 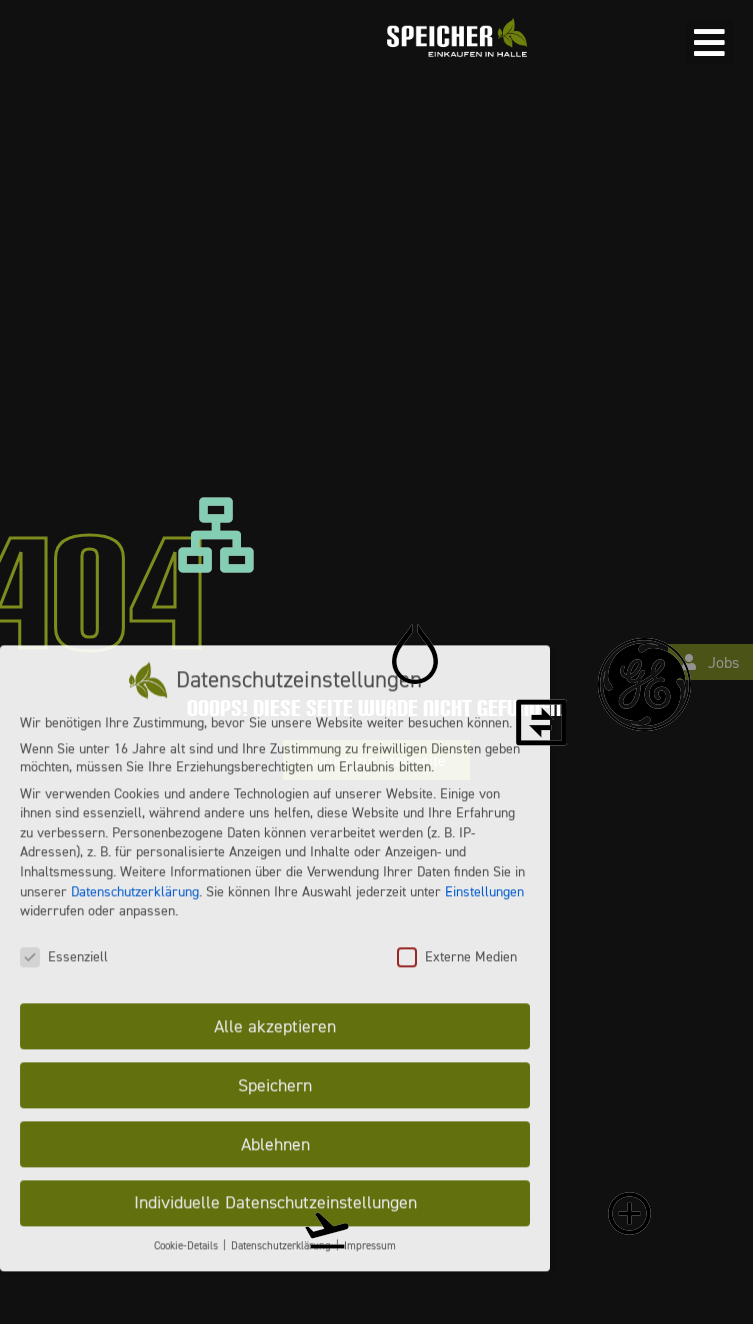 What do you see at coordinates (327, 1229) in the screenshot?
I see `view departing flights` at bounding box center [327, 1229].